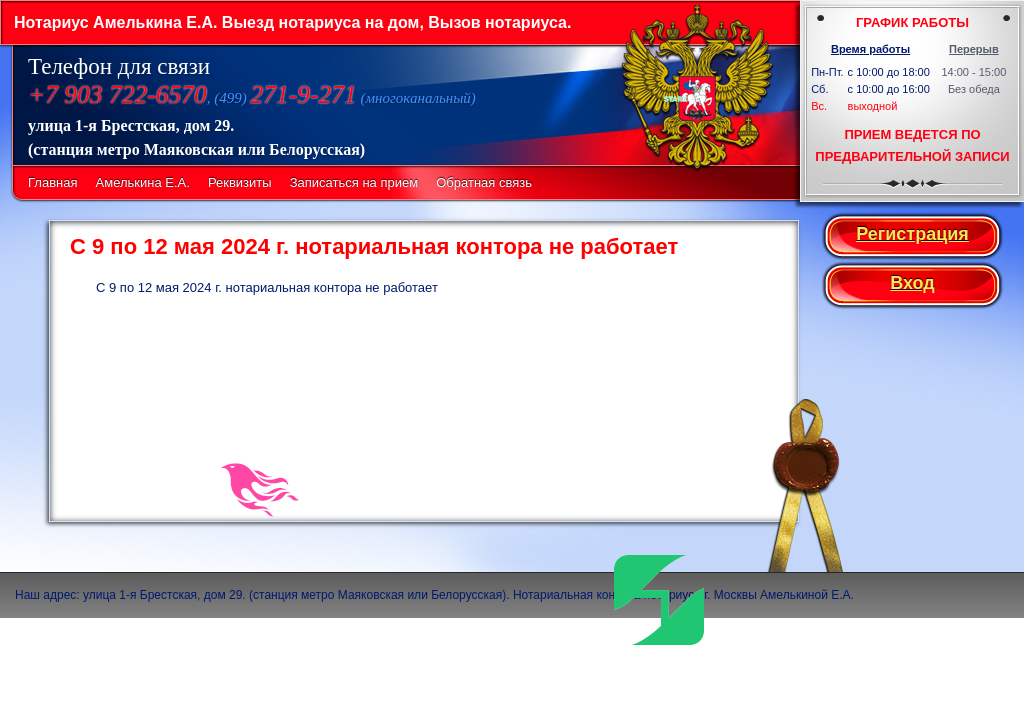 This screenshot has width=1024, height=720. I want to click on phoenix framework logo, so click(260, 490).